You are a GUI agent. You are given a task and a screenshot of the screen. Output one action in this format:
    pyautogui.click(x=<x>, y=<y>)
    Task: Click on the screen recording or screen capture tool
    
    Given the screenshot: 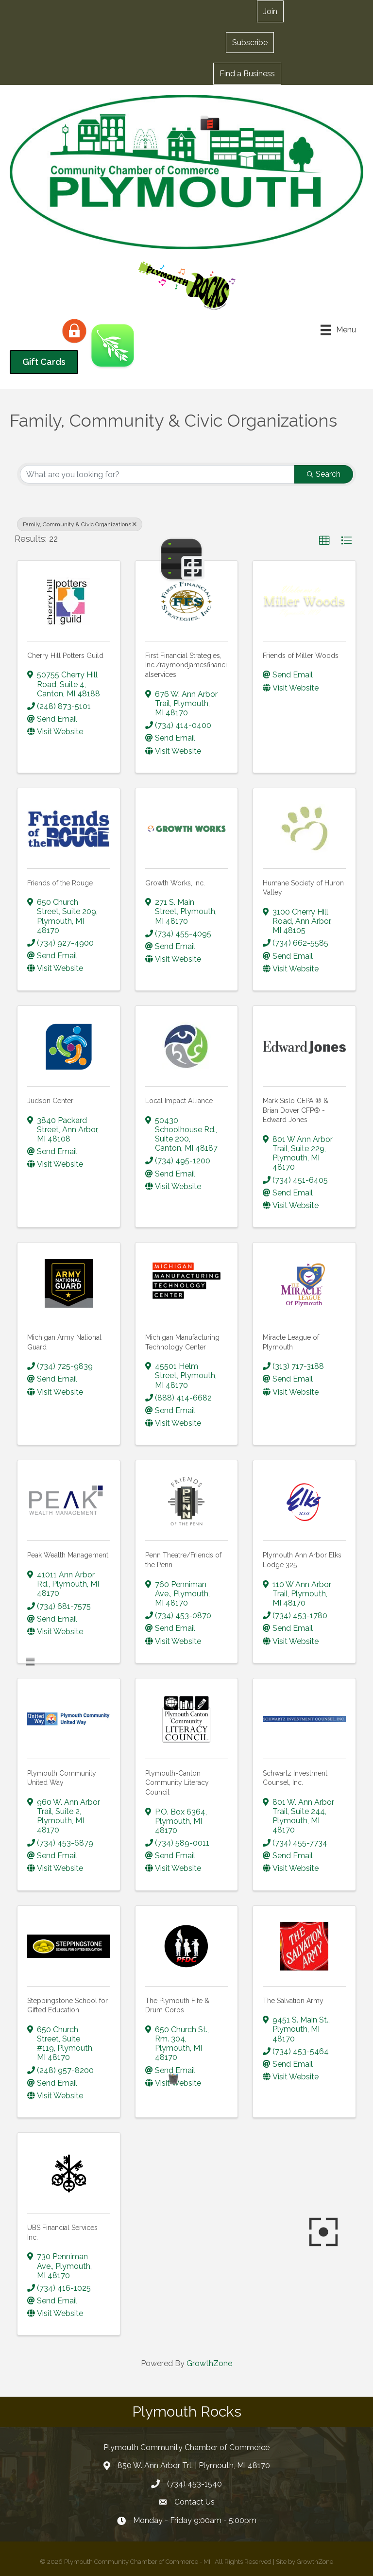 What is the action you would take?
    pyautogui.click(x=323, y=2232)
    